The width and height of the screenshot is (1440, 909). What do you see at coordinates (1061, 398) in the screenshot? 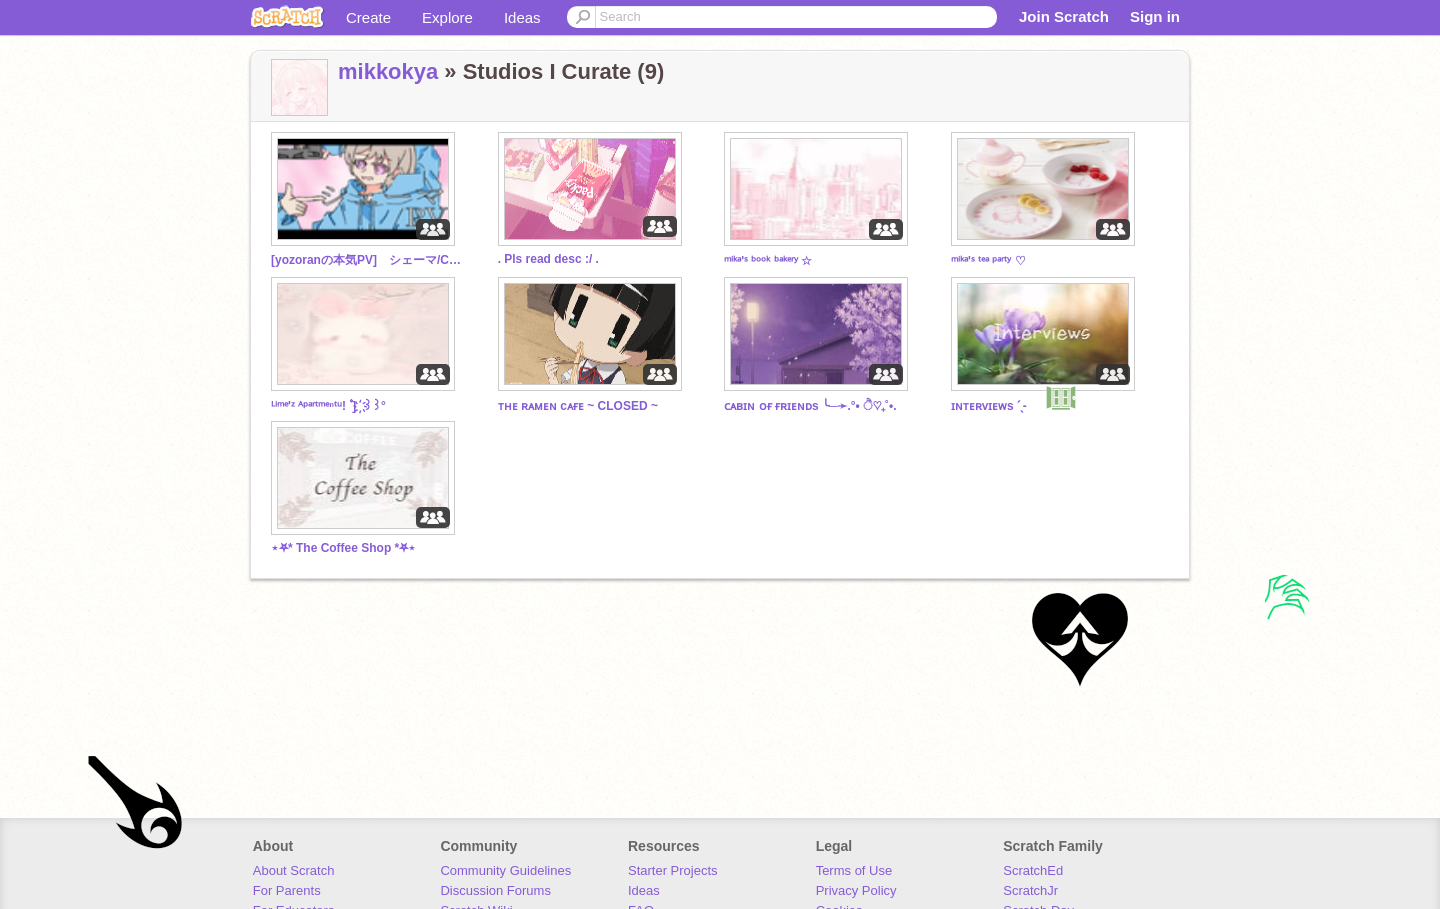
I see `open a new window or panel` at bounding box center [1061, 398].